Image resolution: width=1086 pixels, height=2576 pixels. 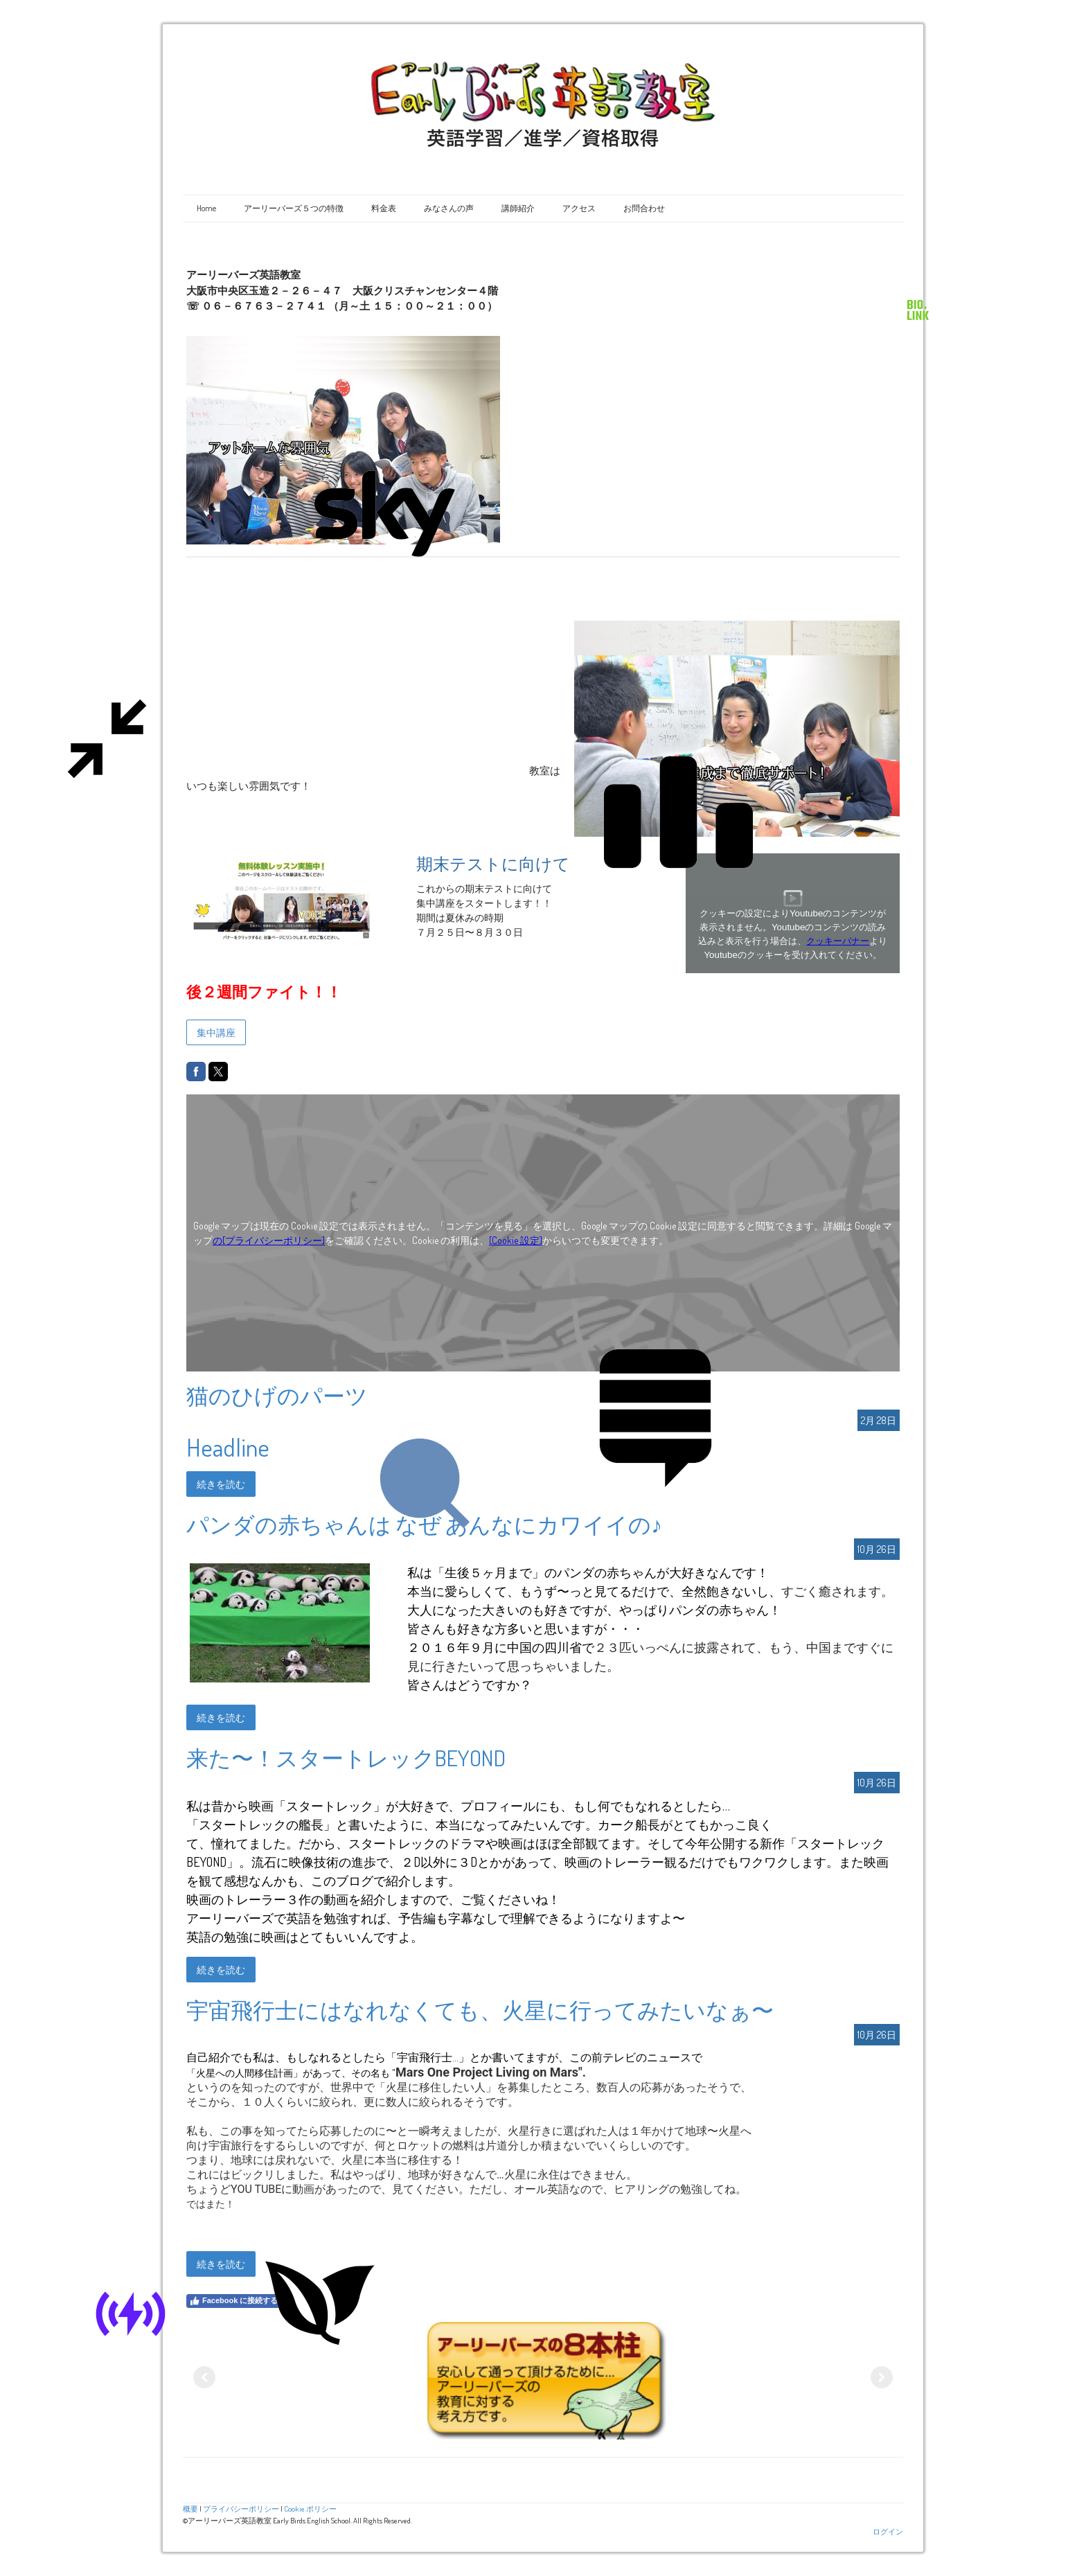 What do you see at coordinates (655, 1418) in the screenshot?
I see `visit stack exchange community` at bounding box center [655, 1418].